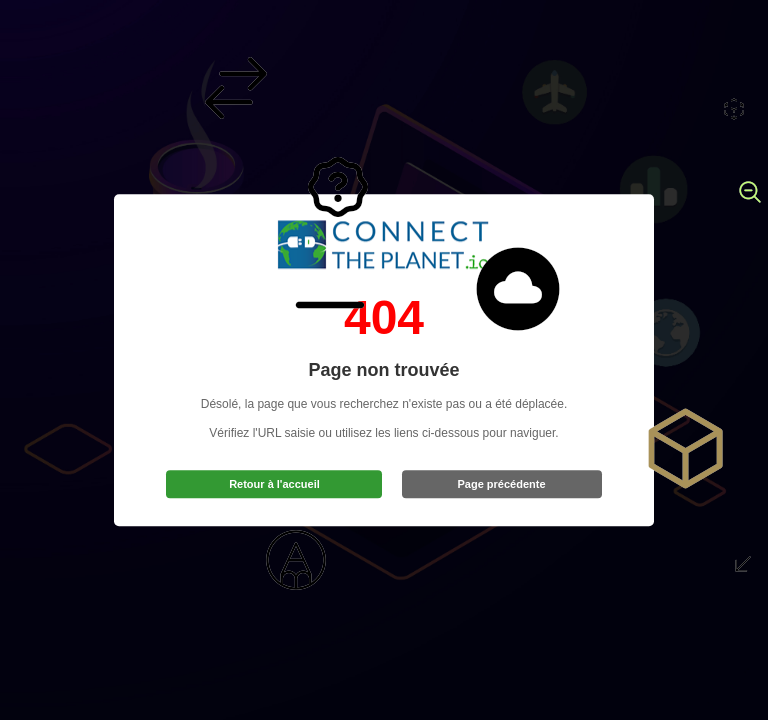  What do you see at coordinates (734, 109) in the screenshot?
I see `view 3D model or object` at bounding box center [734, 109].